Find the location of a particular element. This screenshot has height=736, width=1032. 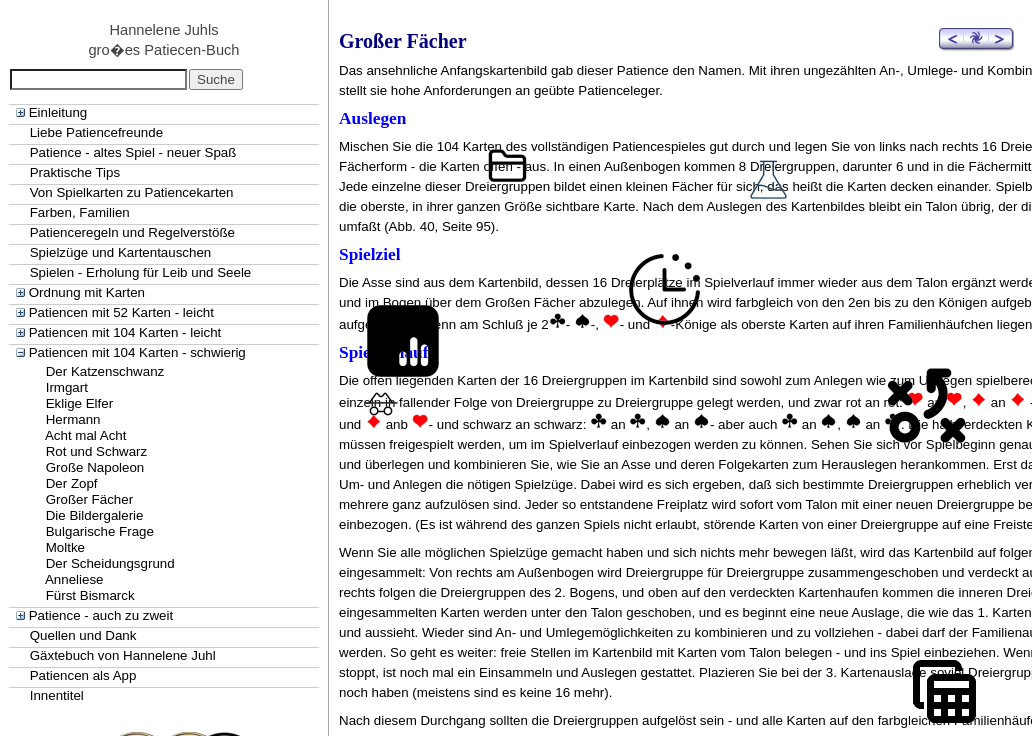

switch to table or grid view is located at coordinates (944, 691).